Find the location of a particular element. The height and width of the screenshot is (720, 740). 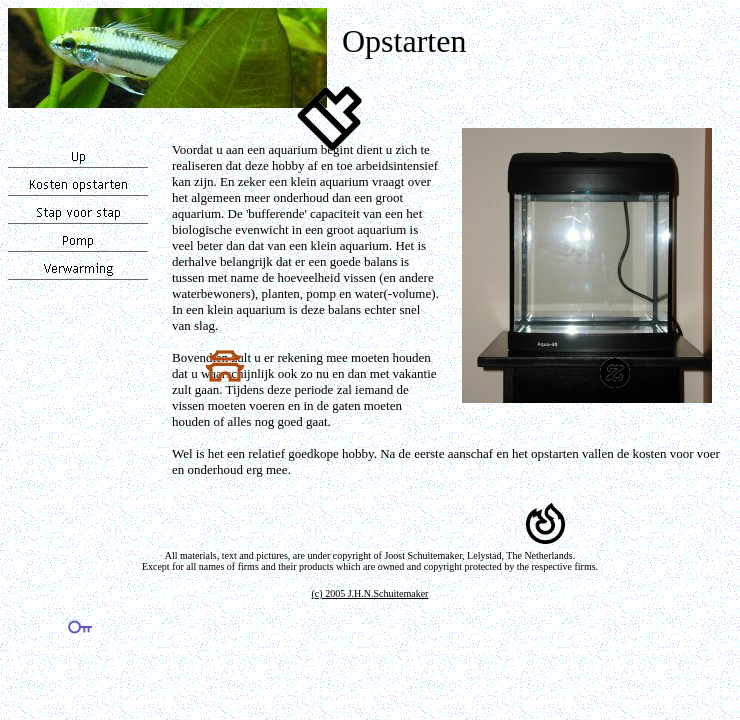

visit zazzle website or store is located at coordinates (615, 373).